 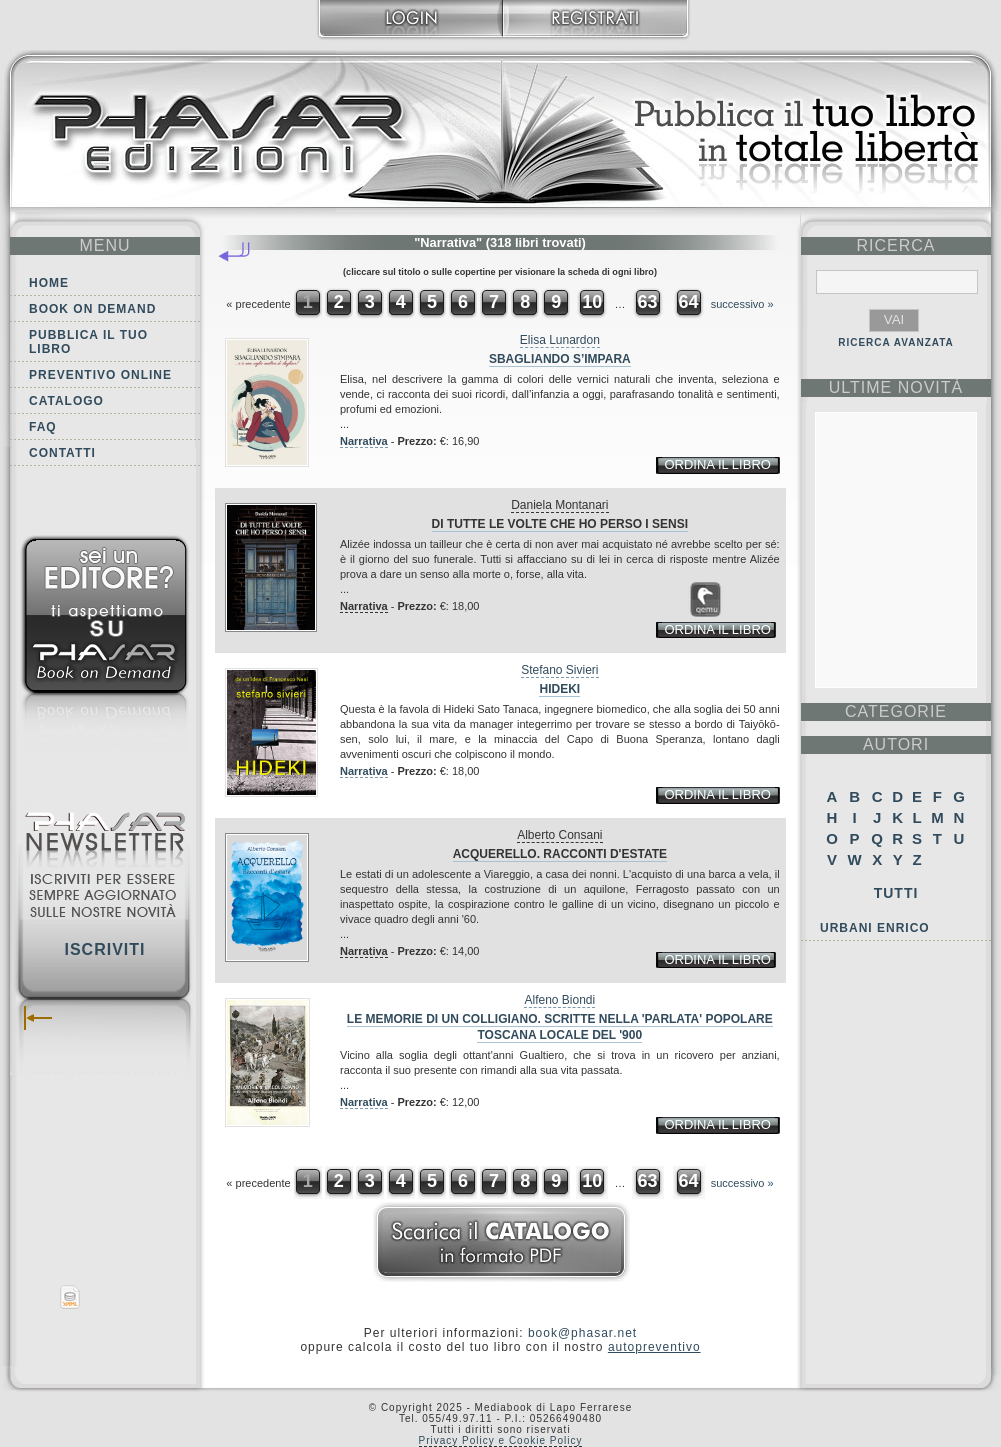 What do you see at coordinates (38, 1018) in the screenshot?
I see `go to the first item in a list or sequence` at bounding box center [38, 1018].